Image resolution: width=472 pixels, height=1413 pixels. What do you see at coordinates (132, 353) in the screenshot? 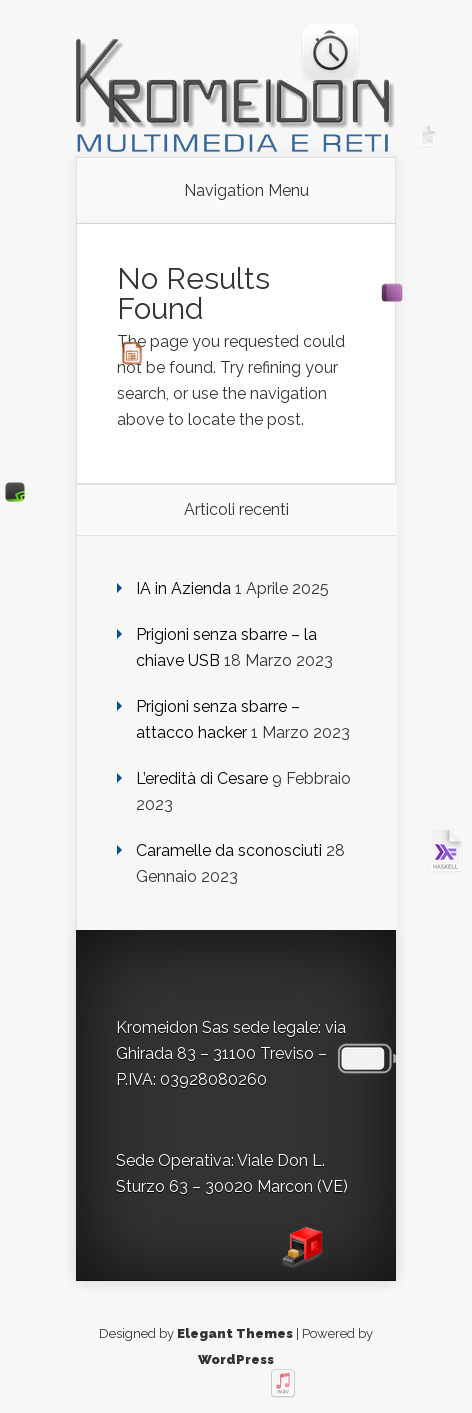
I see `open a presentation template file` at bounding box center [132, 353].